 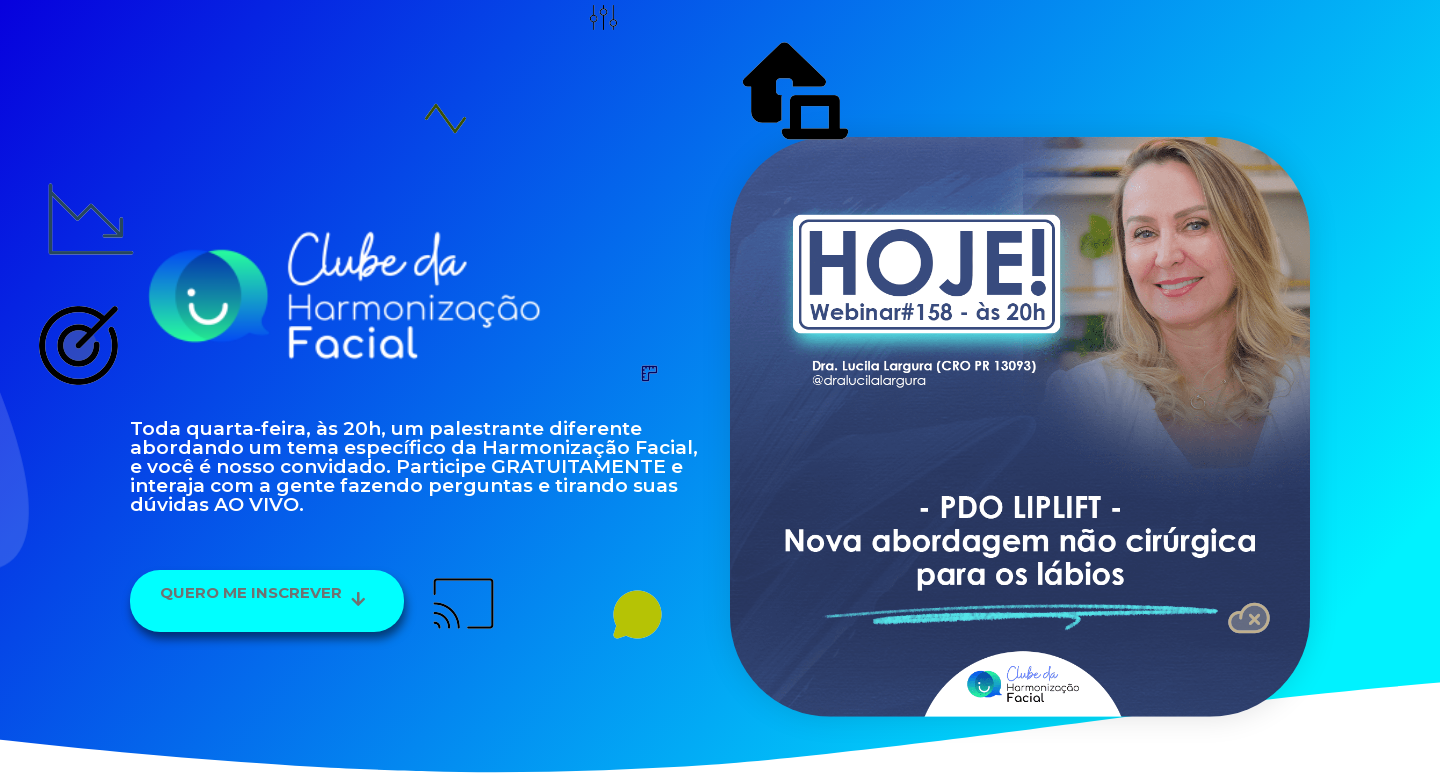 I want to click on adjust settings or preferences, so click(x=603, y=17).